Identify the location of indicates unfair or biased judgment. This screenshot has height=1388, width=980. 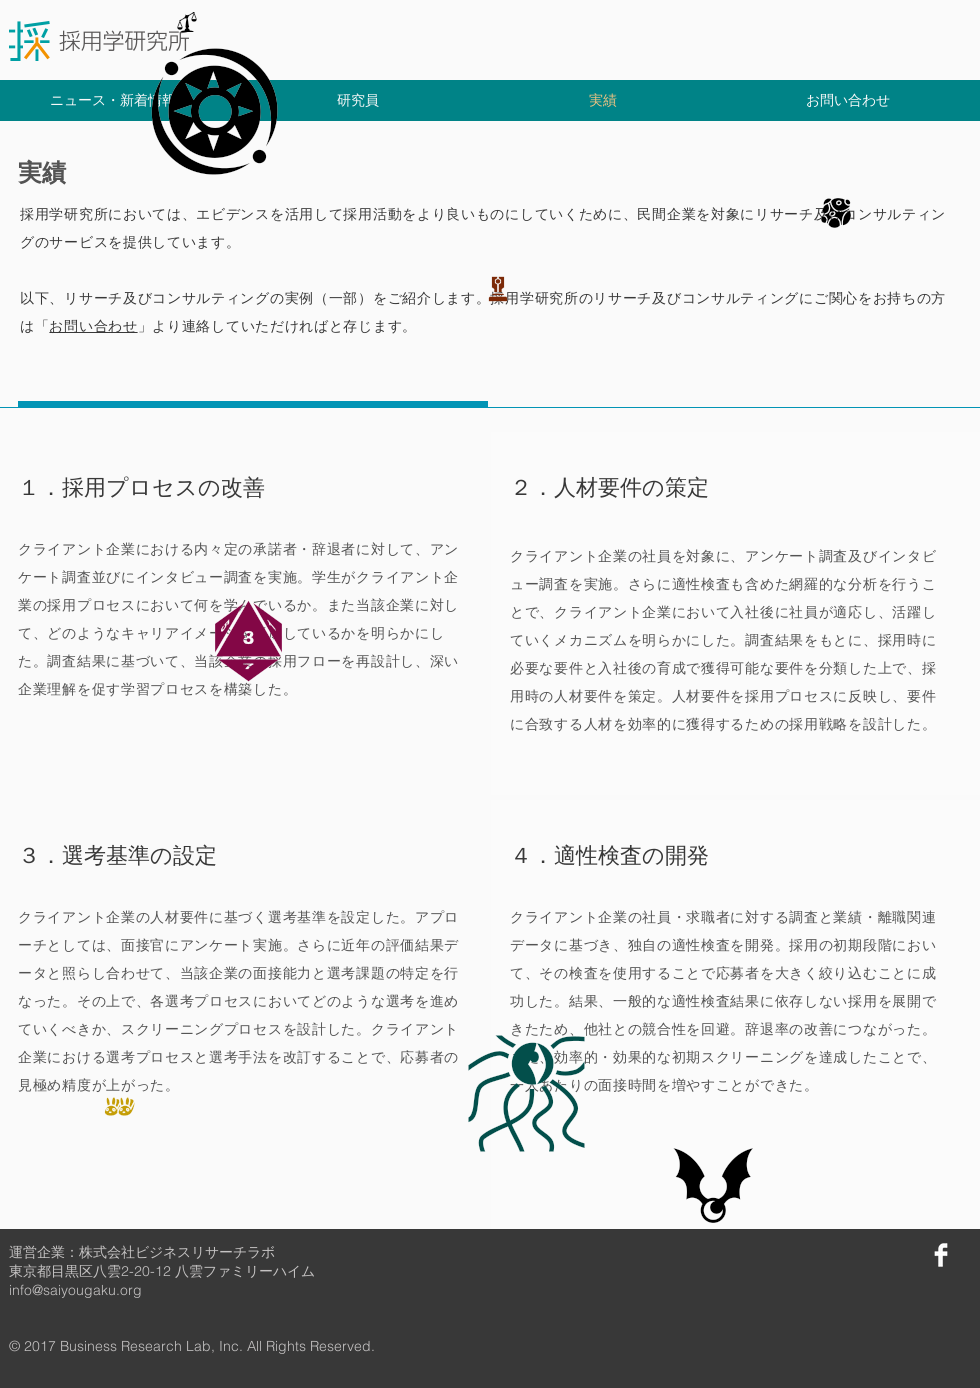
(187, 22).